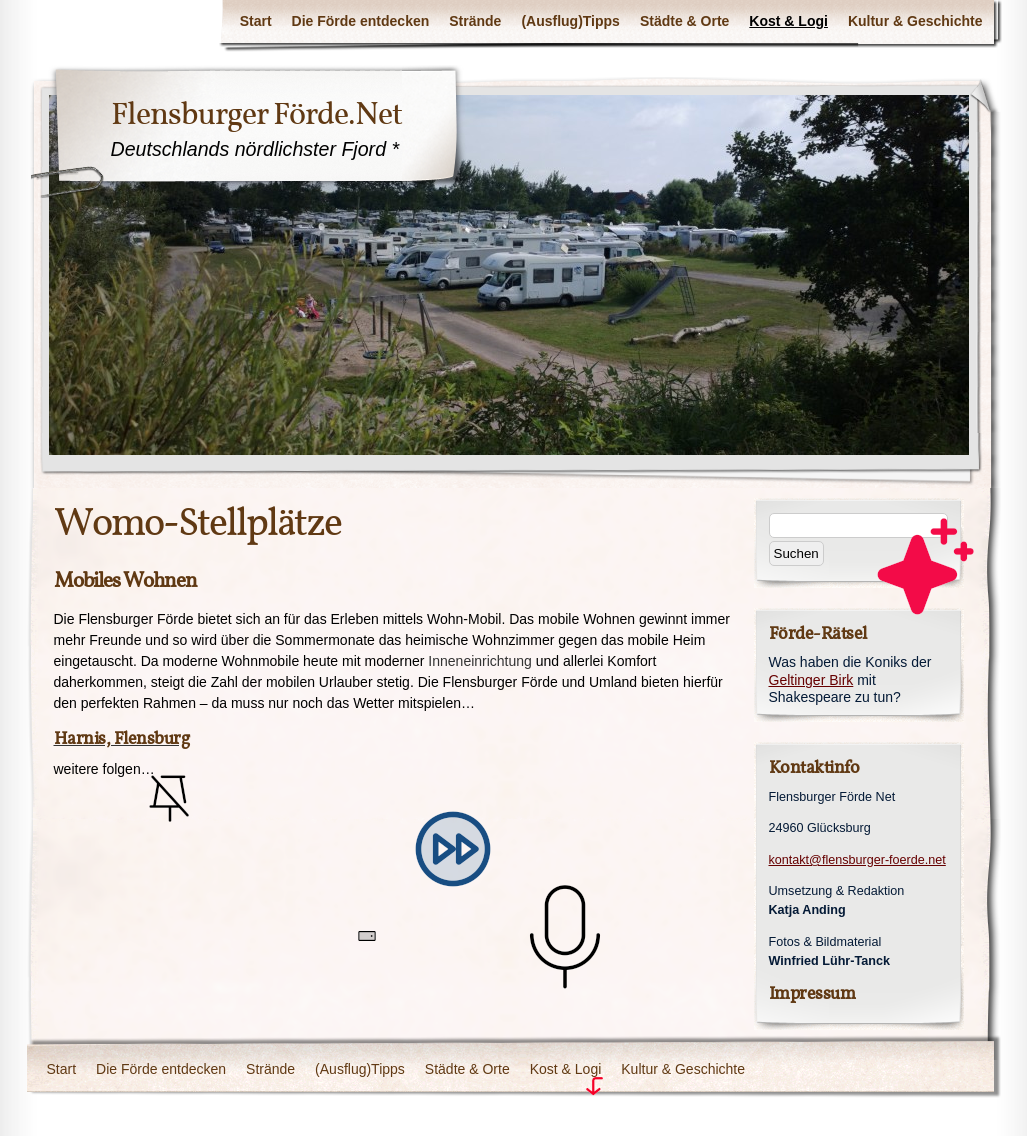  I want to click on indicates AI-generated or enhanced content, so click(924, 568).